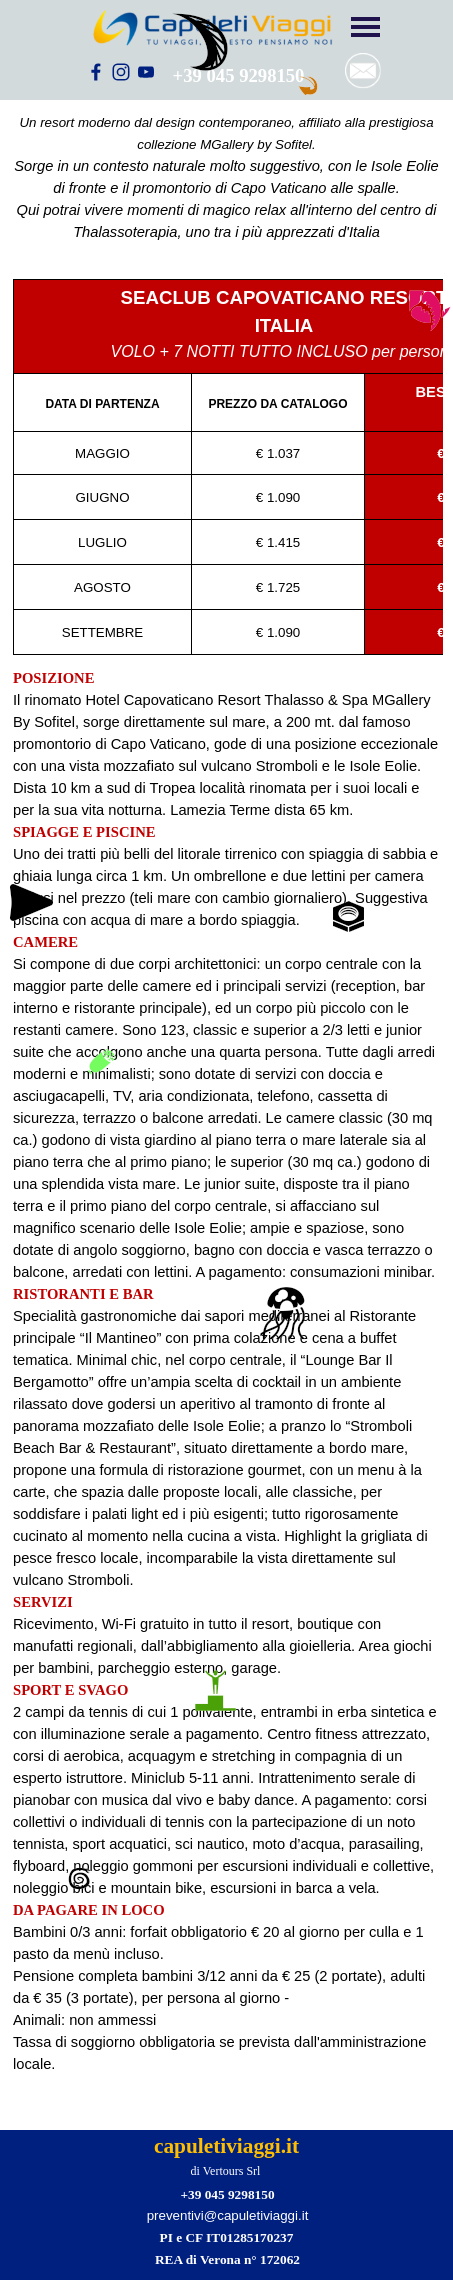  What do you see at coordinates (348, 916) in the screenshot?
I see `access hardware or mechanical settings` at bounding box center [348, 916].